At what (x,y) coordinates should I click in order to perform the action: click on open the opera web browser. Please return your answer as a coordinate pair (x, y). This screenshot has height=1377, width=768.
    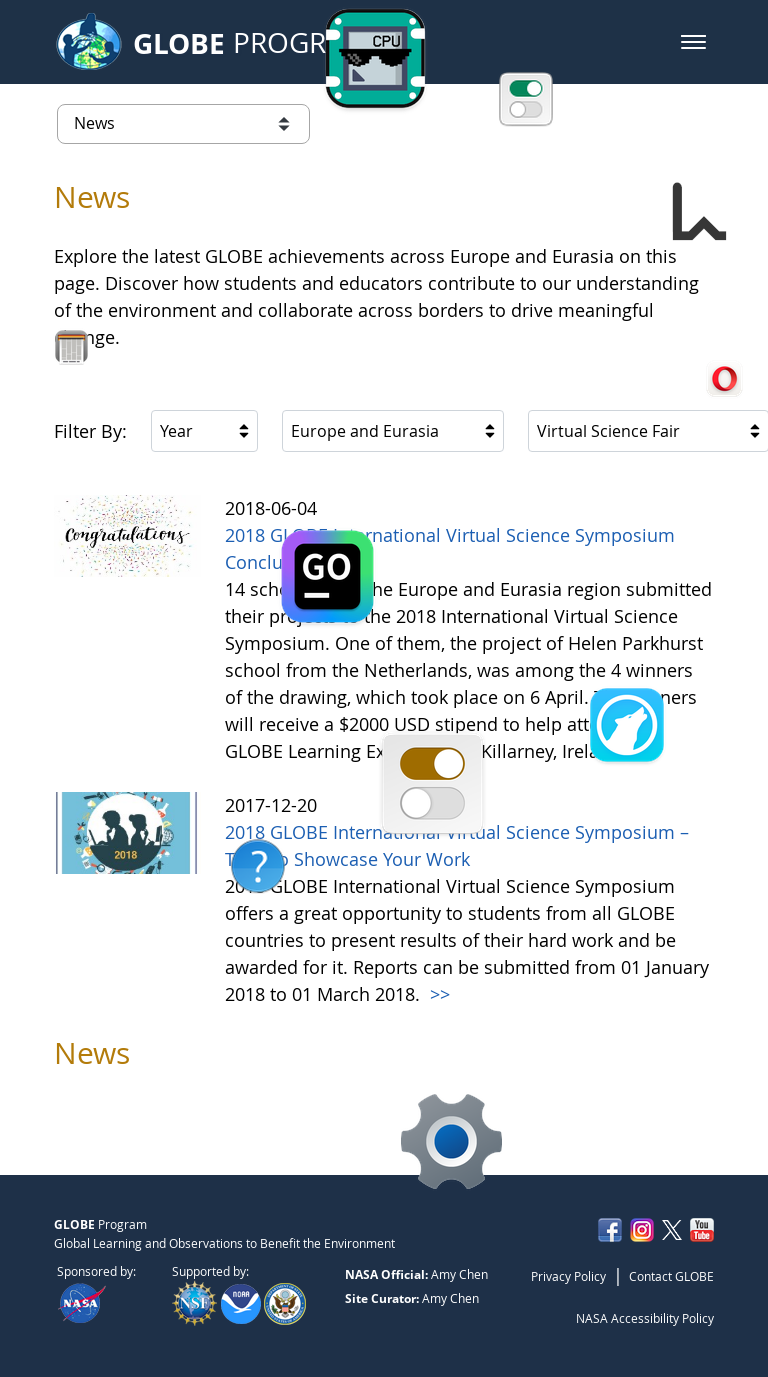
    Looking at the image, I should click on (724, 378).